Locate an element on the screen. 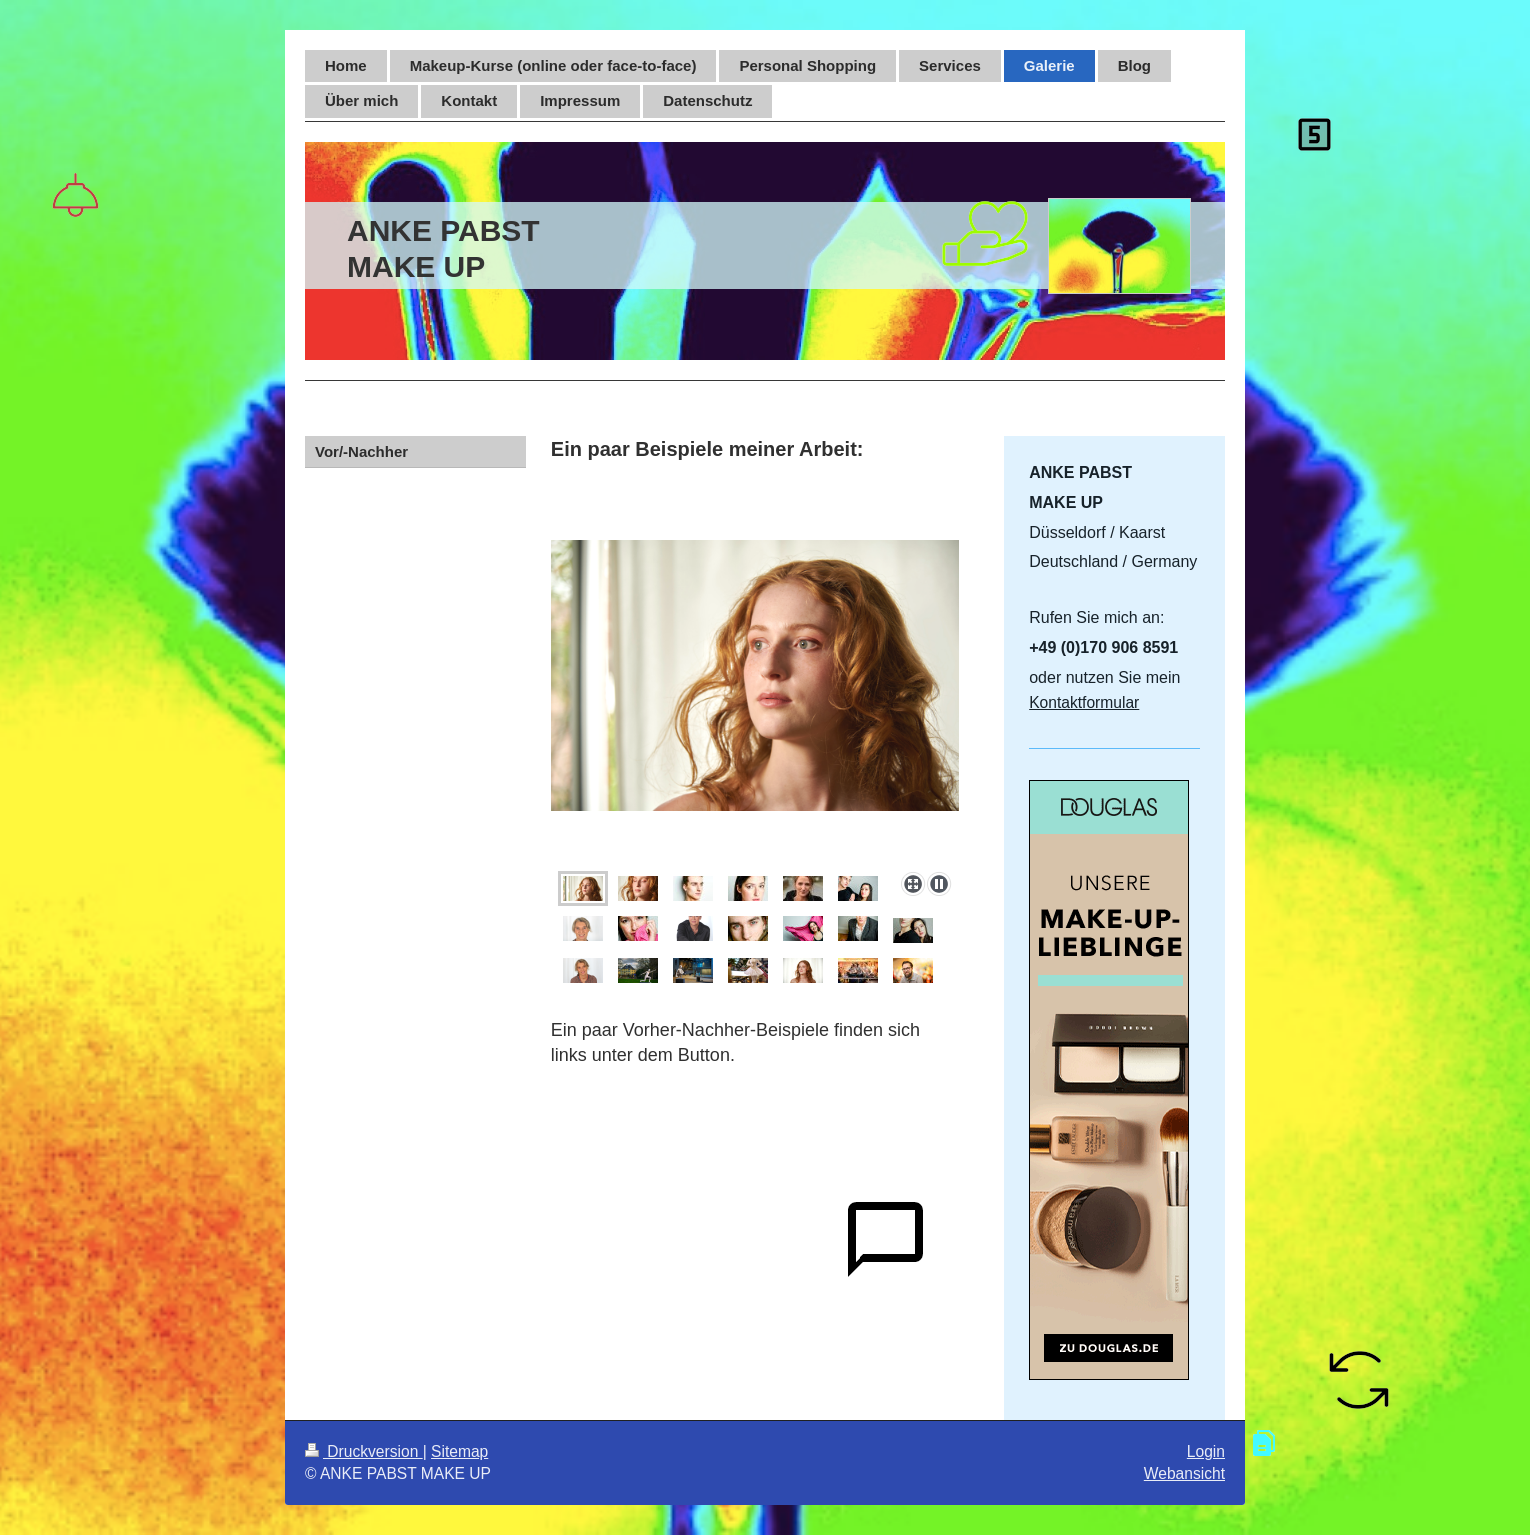 The image size is (1530, 1535). access your files or documents is located at coordinates (1264, 1443).